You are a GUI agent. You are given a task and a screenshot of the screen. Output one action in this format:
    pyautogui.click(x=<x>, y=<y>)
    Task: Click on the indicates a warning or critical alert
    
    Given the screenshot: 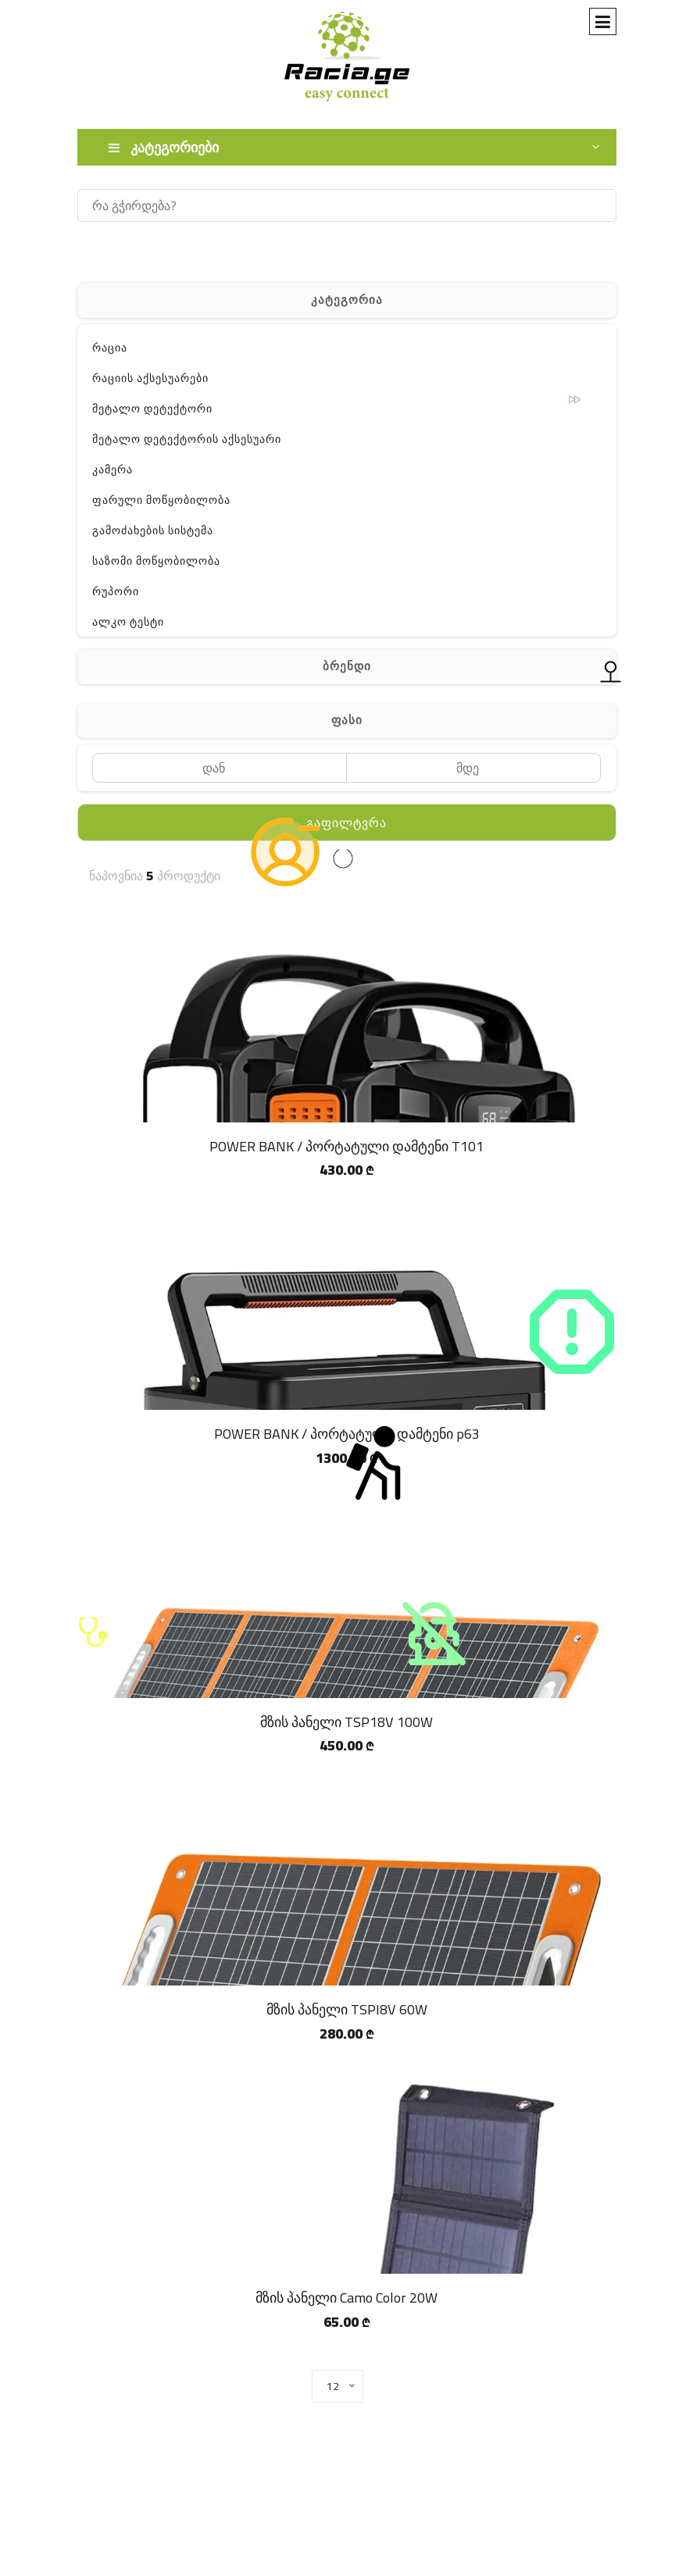 What is the action you would take?
    pyautogui.click(x=572, y=1332)
    